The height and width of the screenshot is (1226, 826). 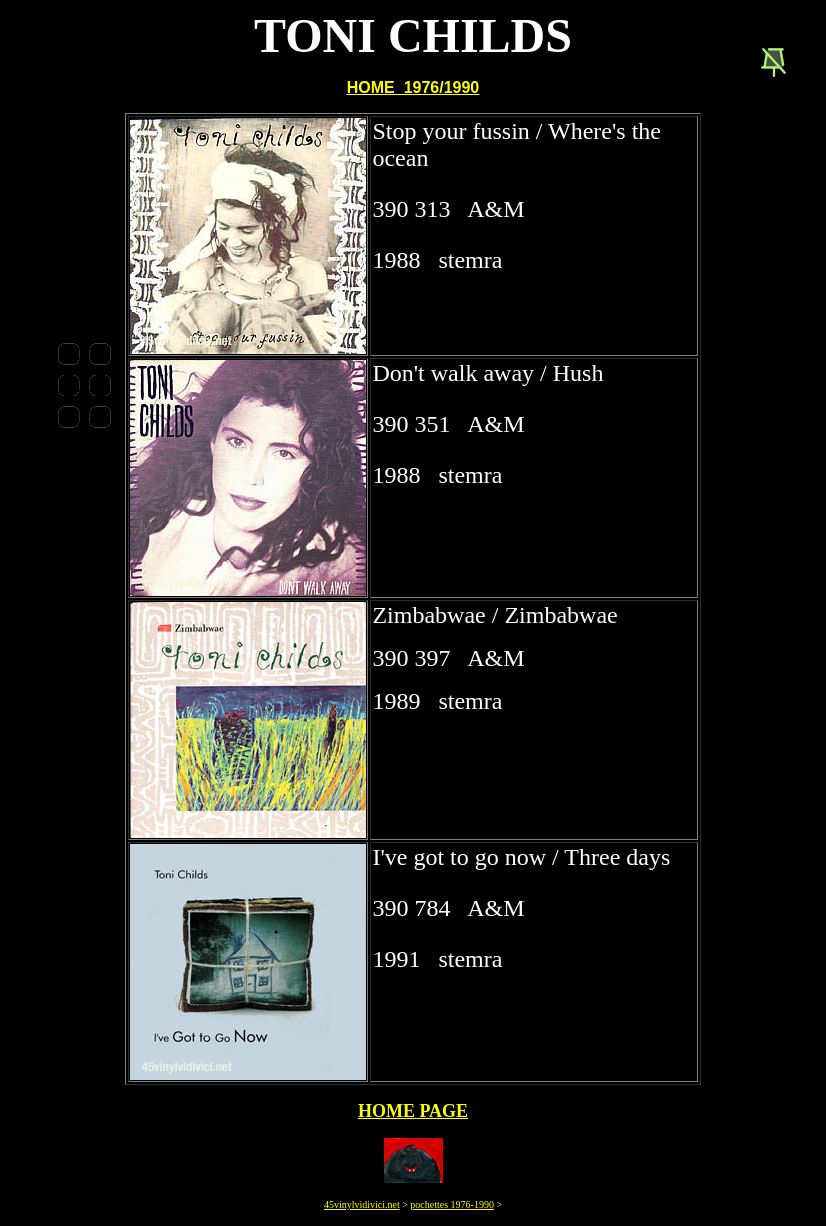 I want to click on toggle grid view layout, so click(x=84, y=385).